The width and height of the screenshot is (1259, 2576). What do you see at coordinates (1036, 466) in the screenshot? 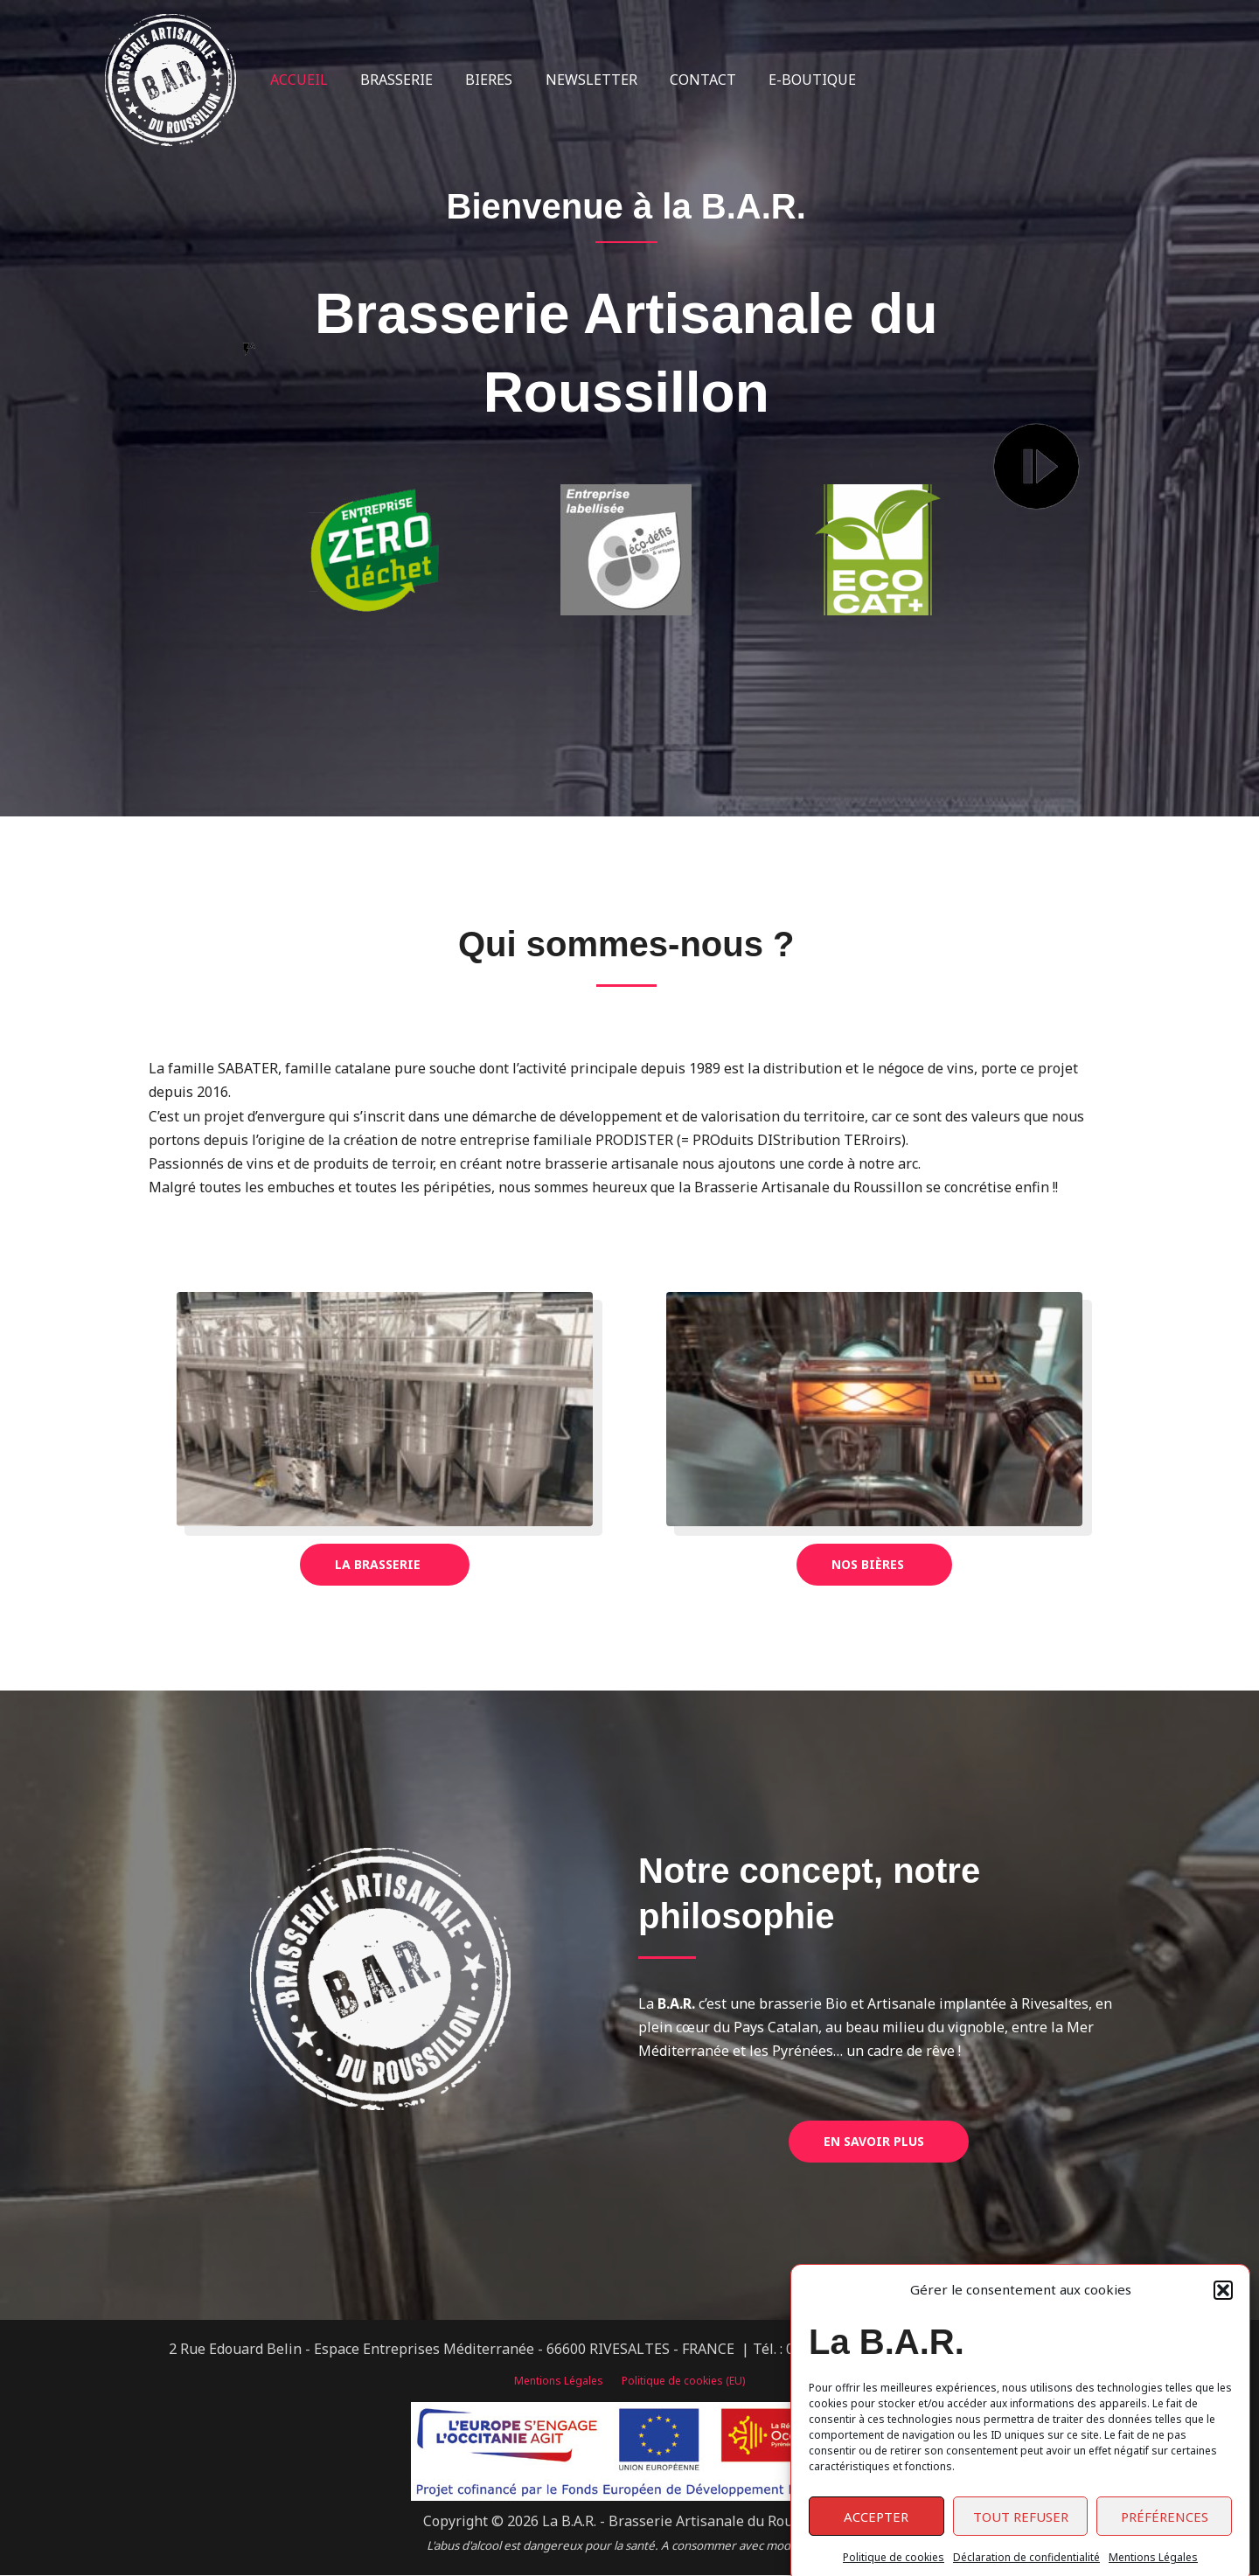
I see `skip to next track or media item` at bounding box center [1036, 466].